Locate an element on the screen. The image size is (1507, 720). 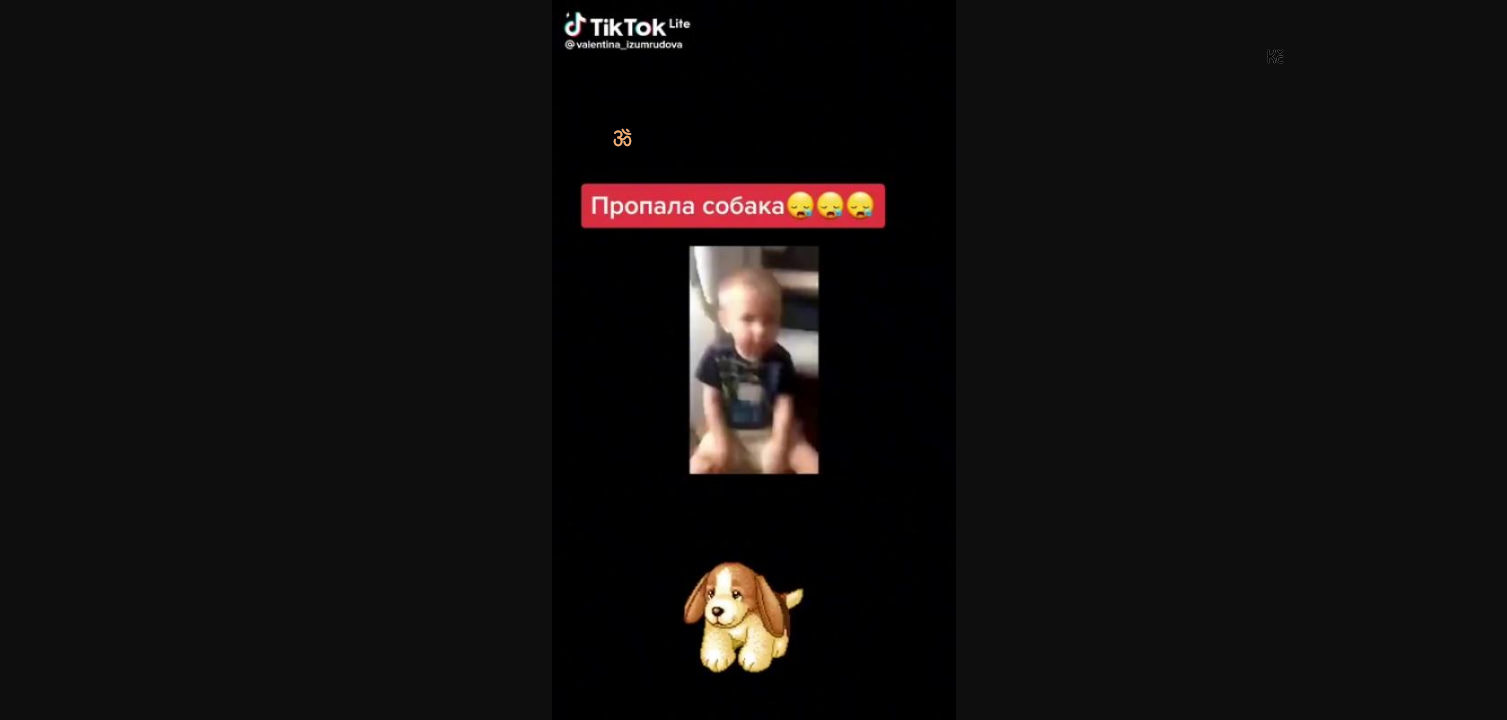
select czech koruna as currency is located at coordinates (1275, 56).